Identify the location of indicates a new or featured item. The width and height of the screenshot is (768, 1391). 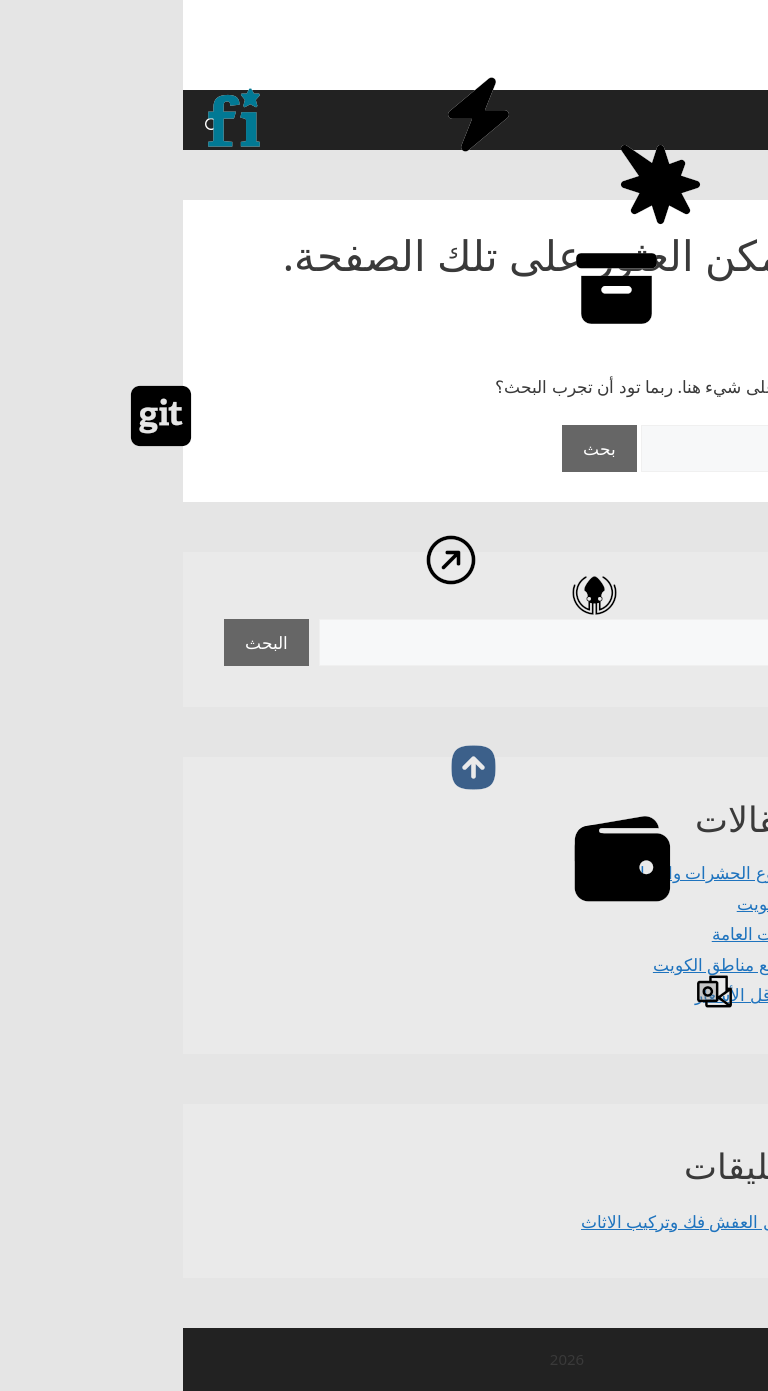
(660, 184).